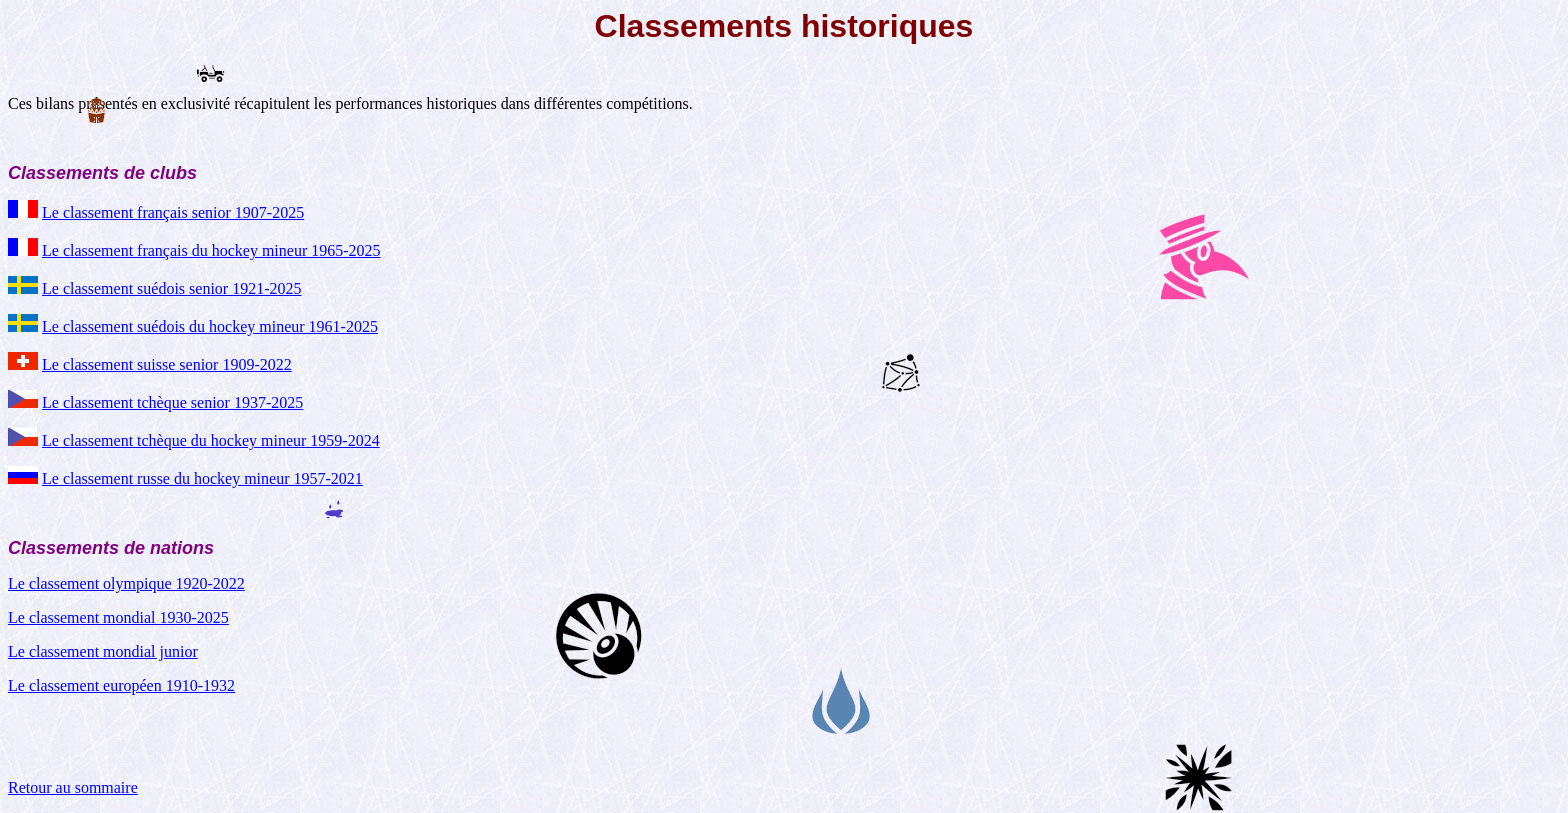 This screenshot has height=813, width=1568. Describe the element at coordinates (599, 636) in the screenshot. I see `view surveillance or monitoring status` at that location.